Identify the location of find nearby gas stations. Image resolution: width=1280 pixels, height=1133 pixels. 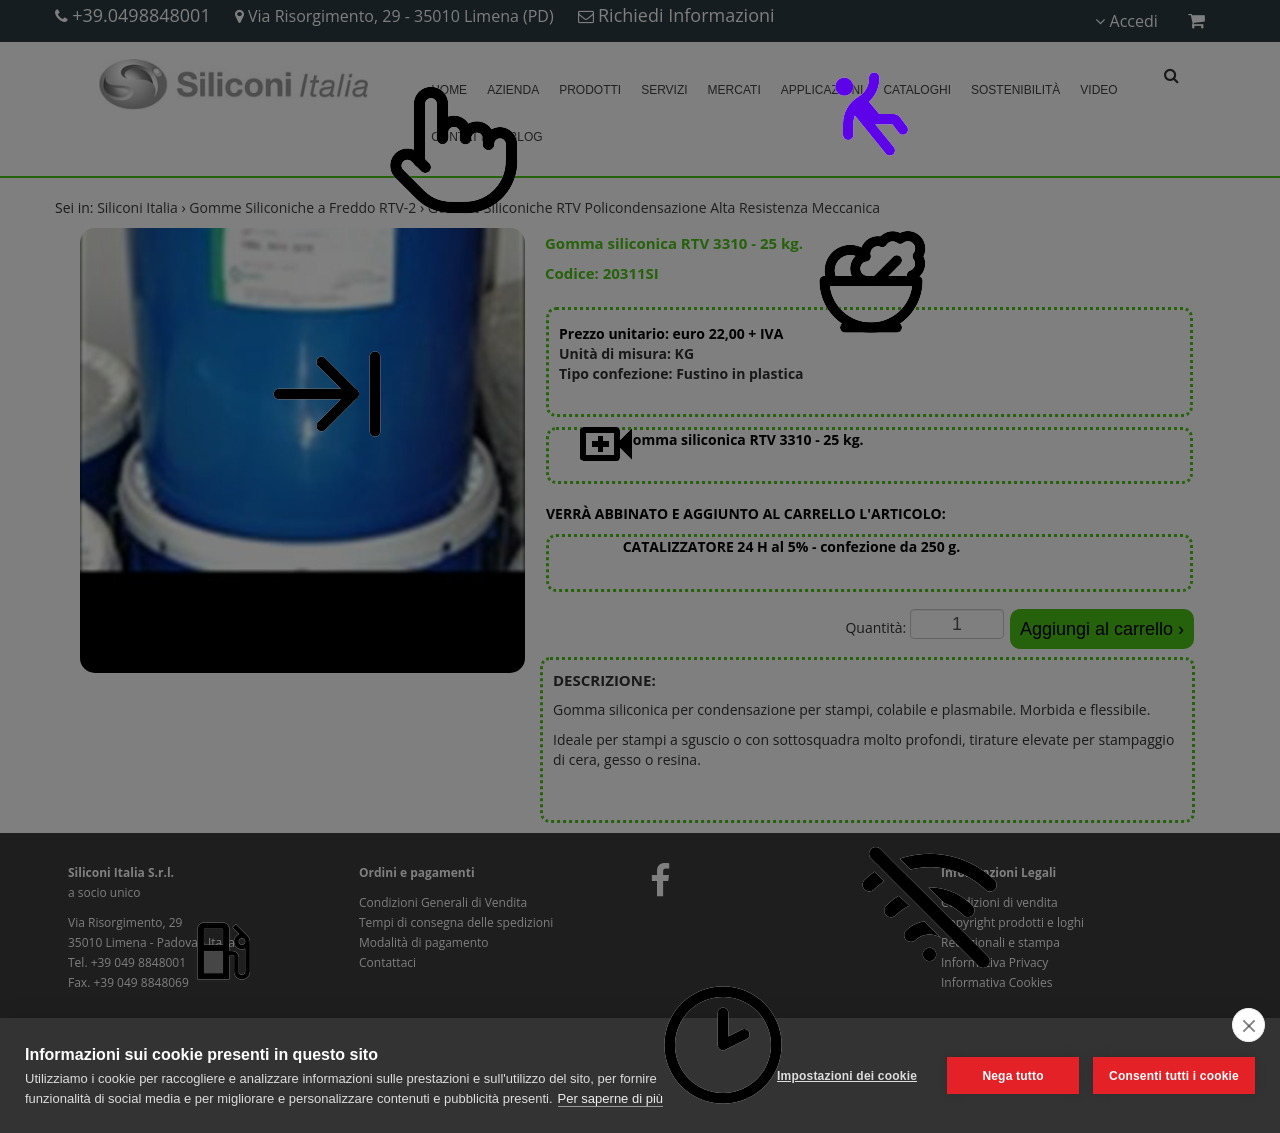
(223, 951).